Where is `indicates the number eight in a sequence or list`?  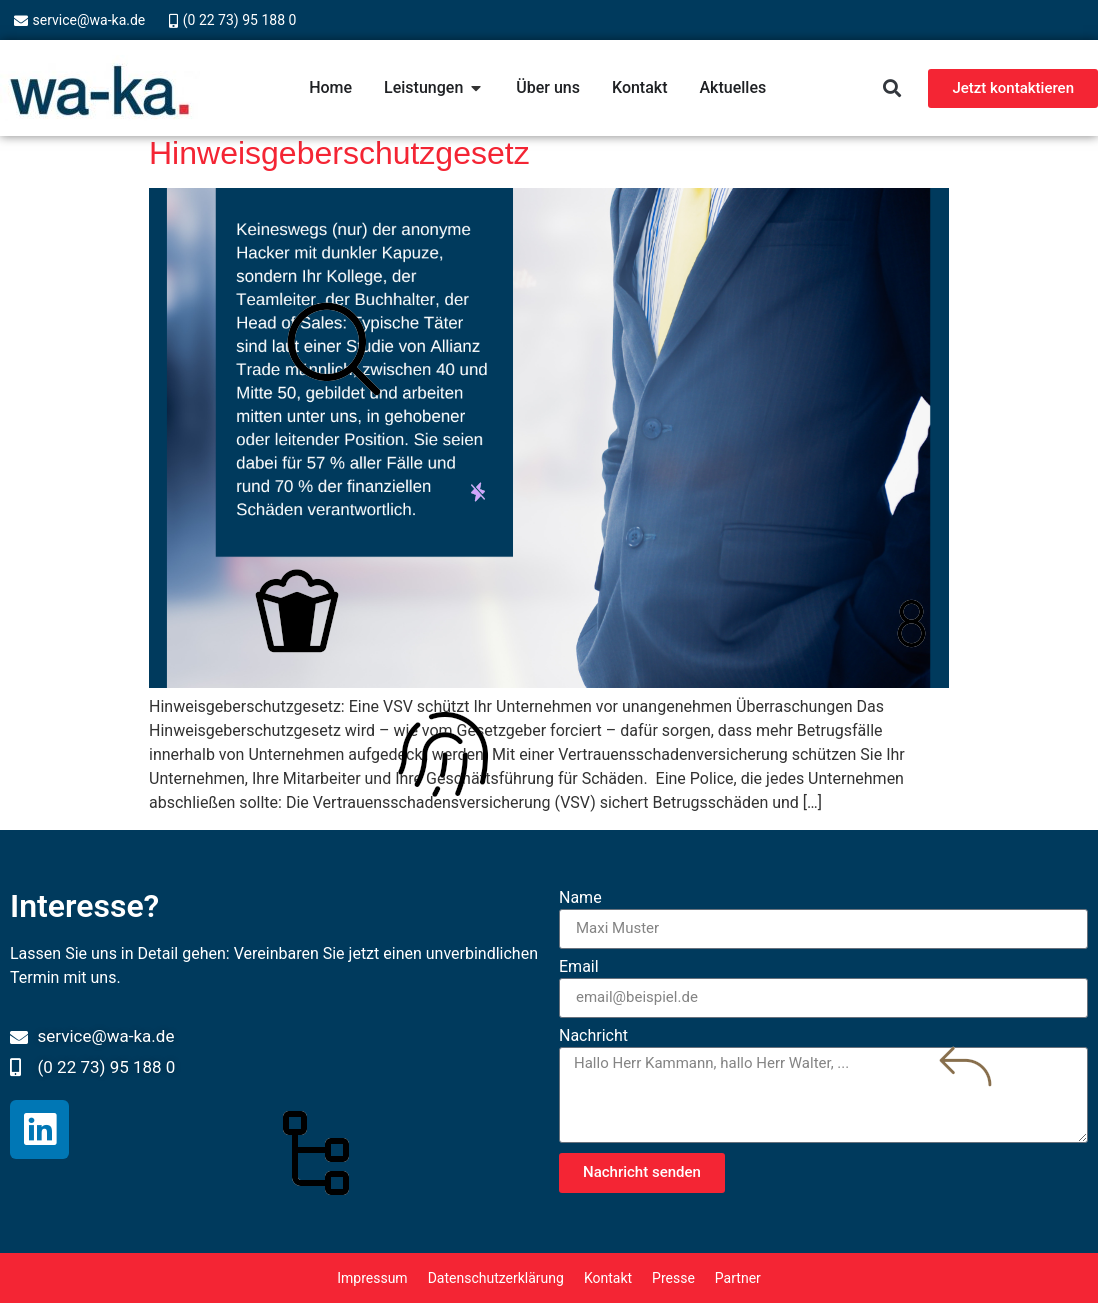
indicates the number eight in a sequence or list is located at coordinates (911, 623).